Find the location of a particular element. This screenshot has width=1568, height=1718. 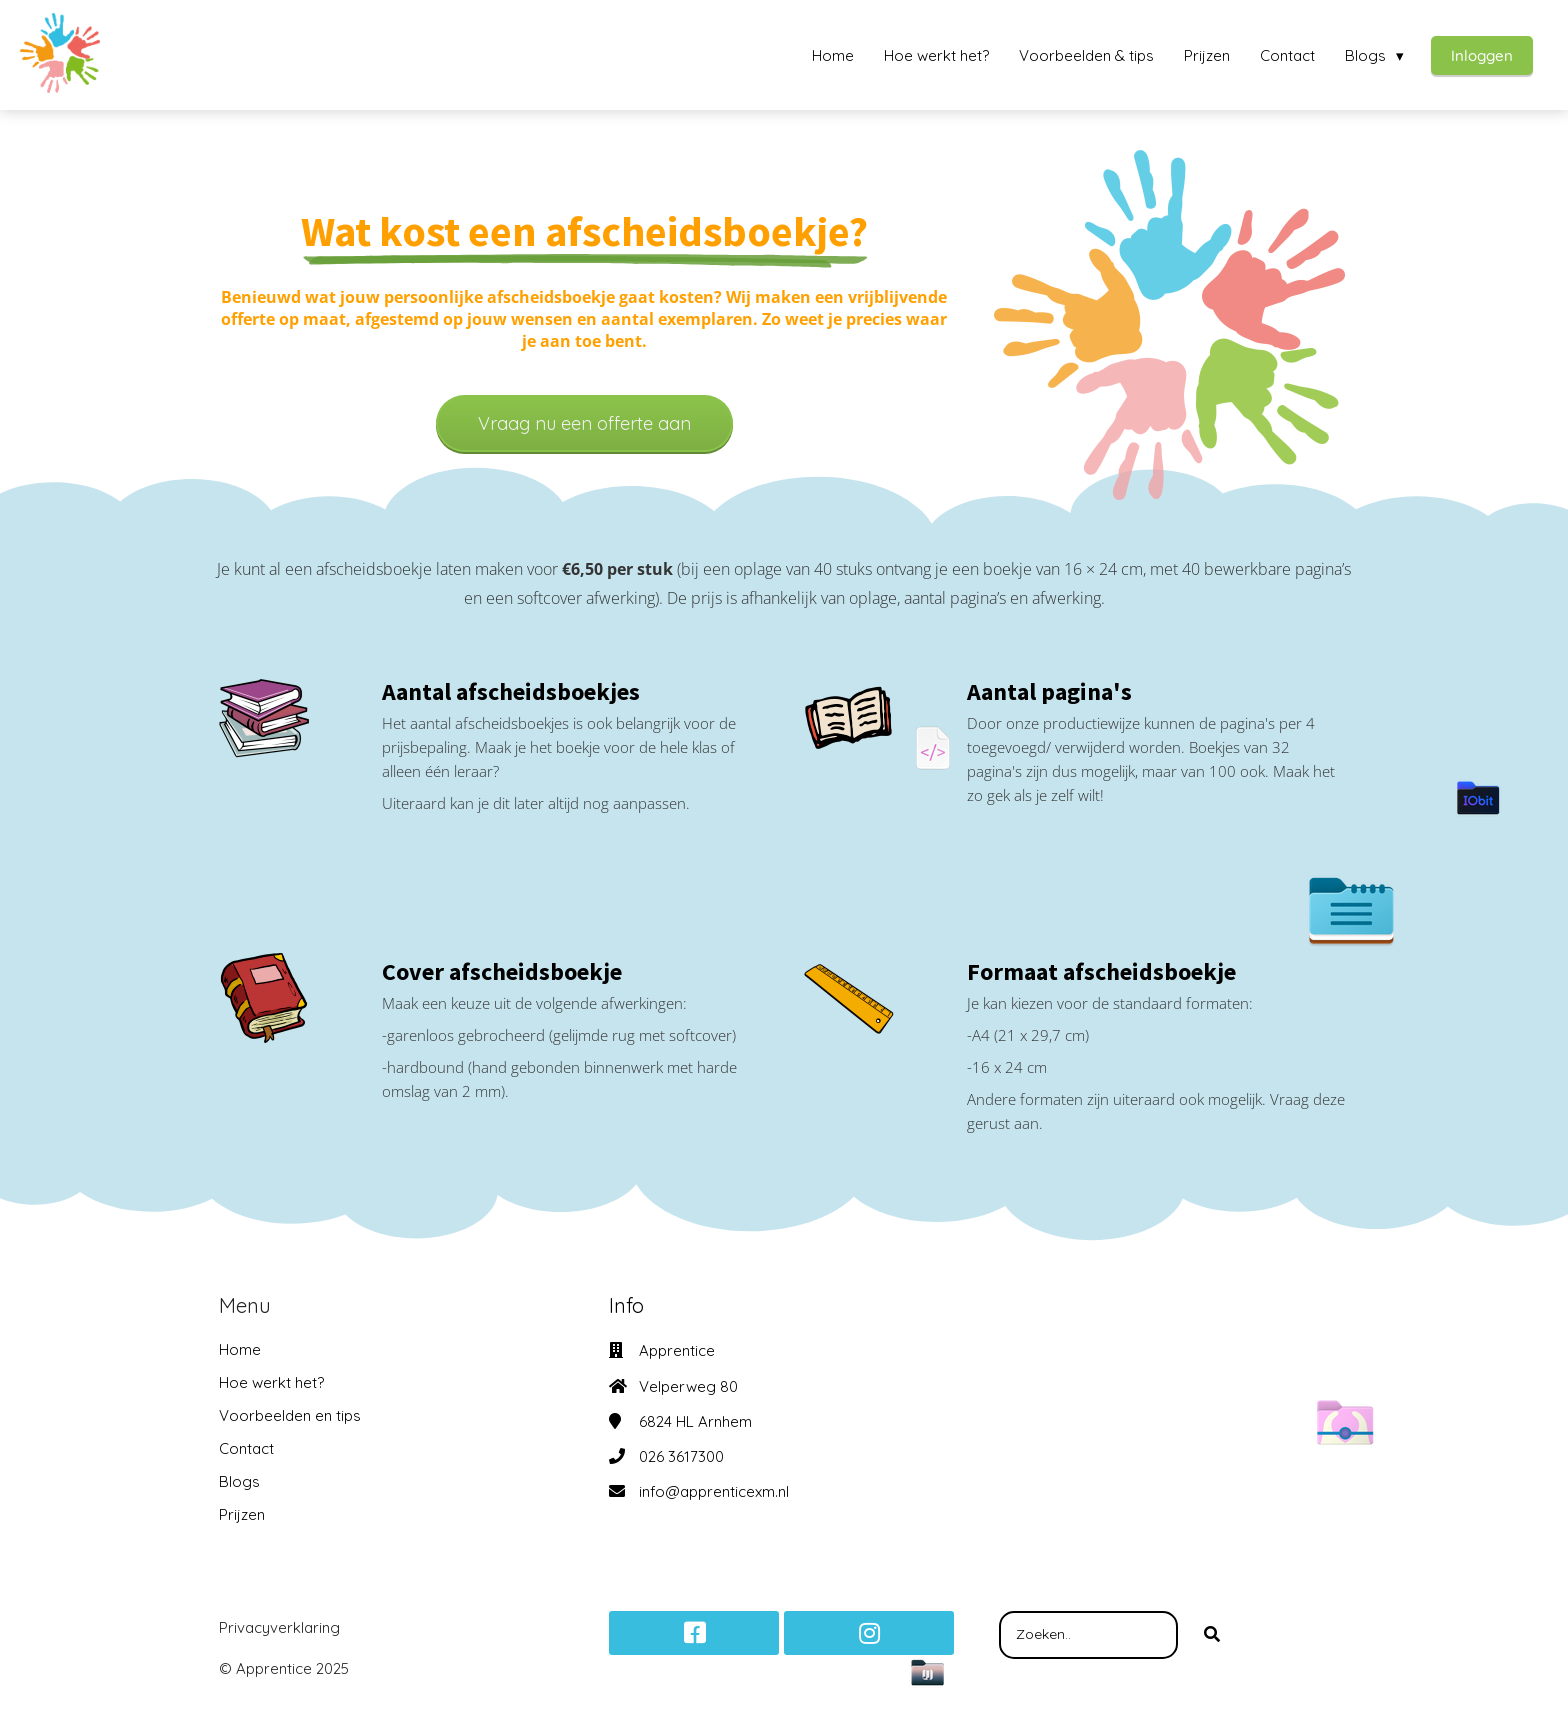

open notes or documents folder is located at coordinates (1351, 913).